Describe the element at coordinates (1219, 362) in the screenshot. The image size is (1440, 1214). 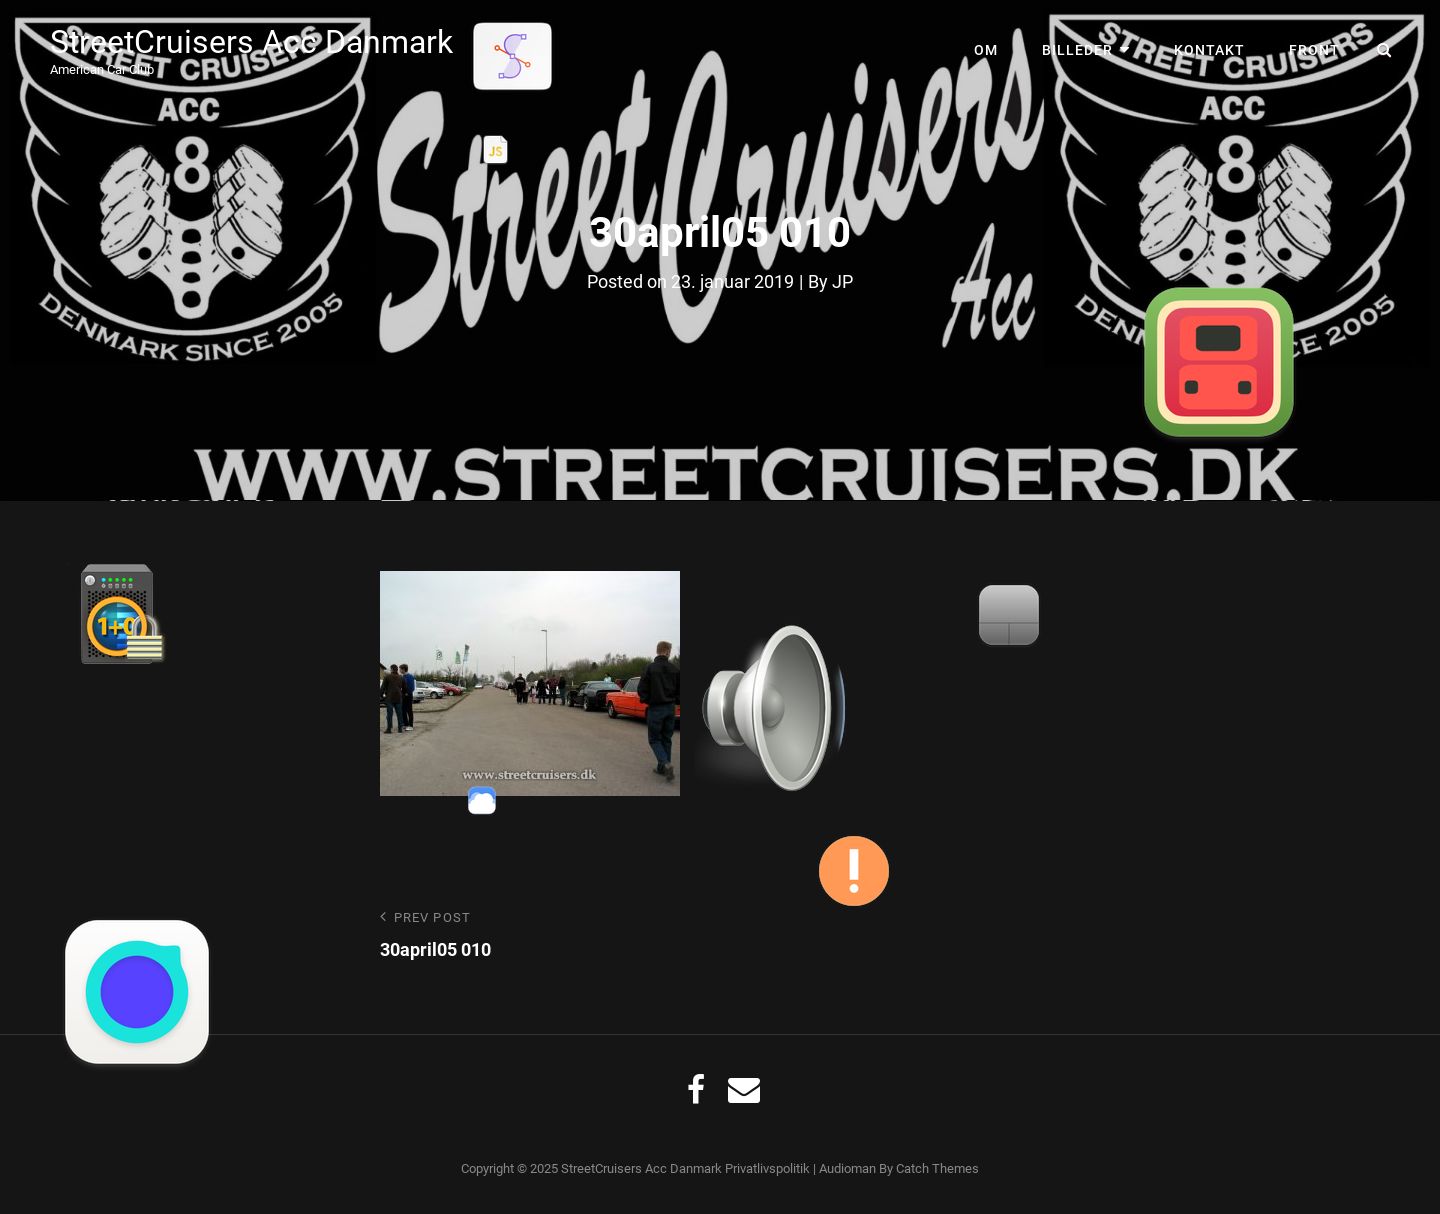
I see `launch melonDS nintendo DS emulator` at that location.